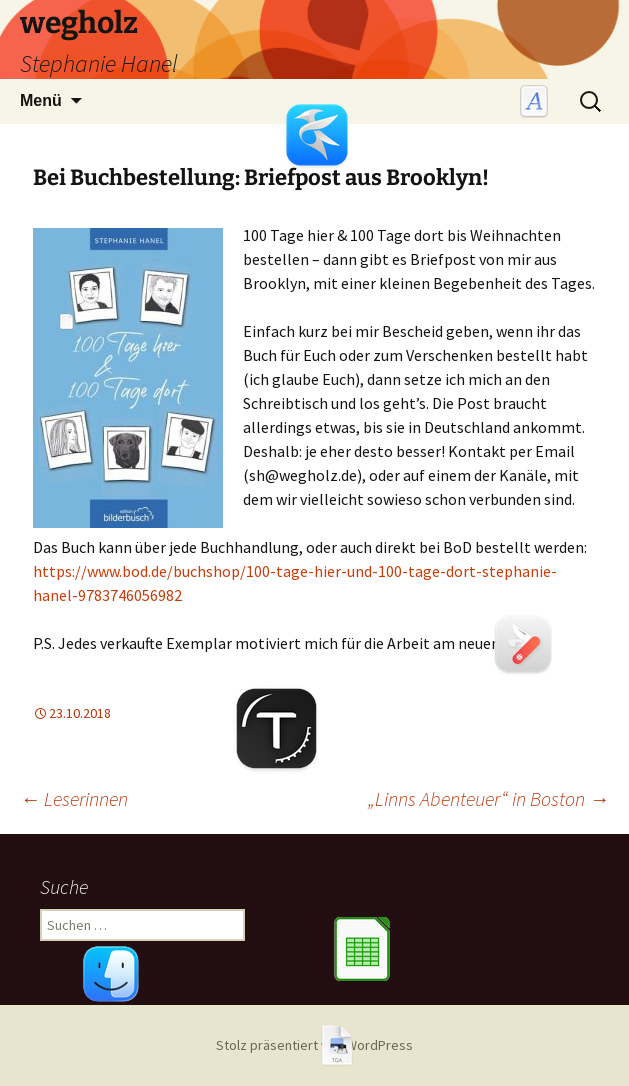 This screenshot has width=629, height=1086. I want to click on open textpieces app for text manipulation tools, so click(523, 644).